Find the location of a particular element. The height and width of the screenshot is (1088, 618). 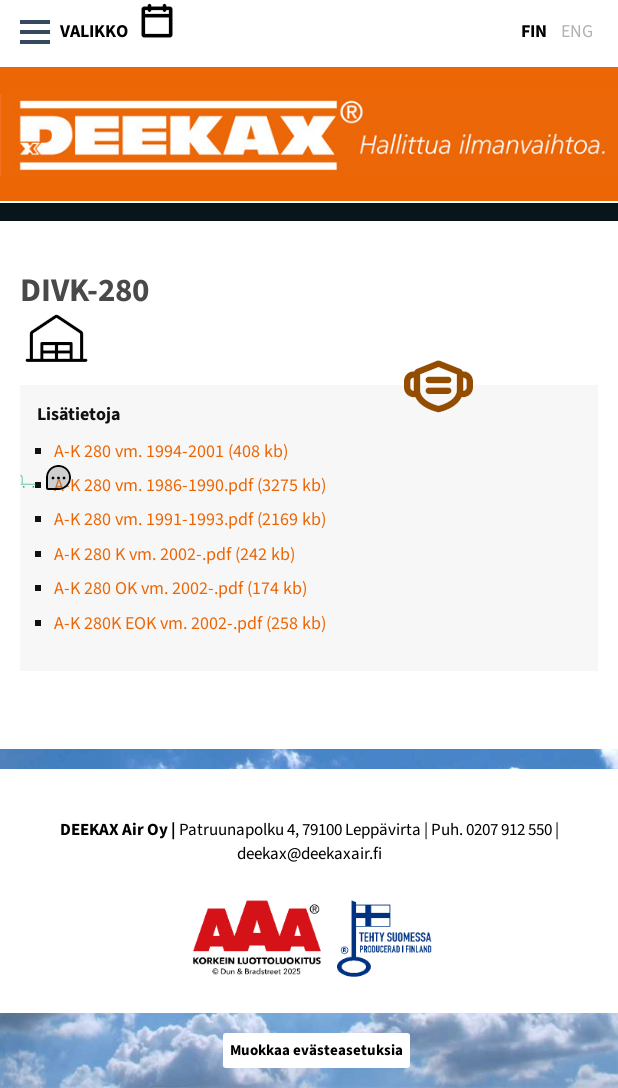

access garage or parking settings is located at coordinates (56, 341).